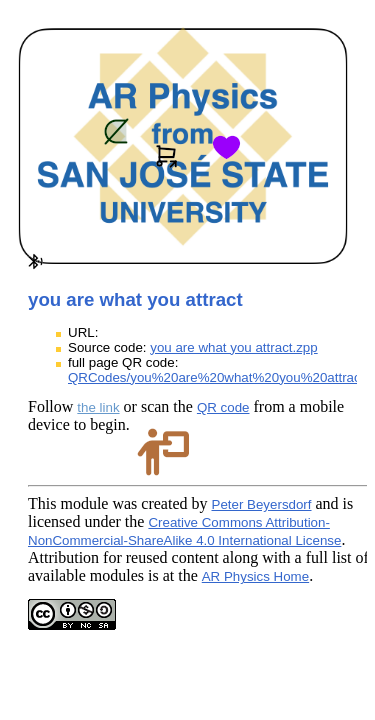 The image size is (375, 720). What do you see at coordinates (163, 452) in the screenshot?
I see `access presentation or teaching mode` at bounding box center [163, 452].